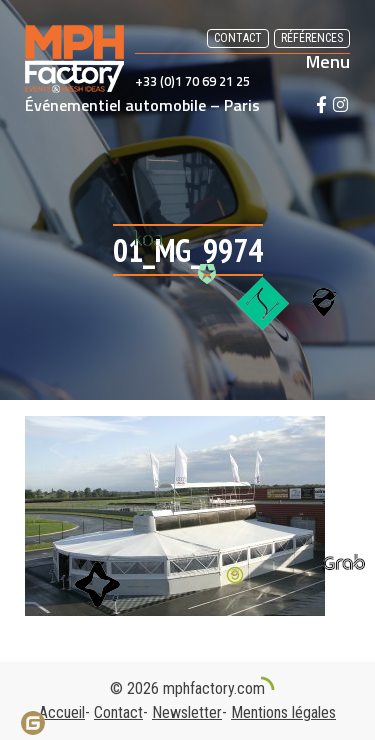 This screenshot has height=740, width=375. Describe the element at coordinates (262, 303) in the screenshot. I see `svg.js library logo` at that location.